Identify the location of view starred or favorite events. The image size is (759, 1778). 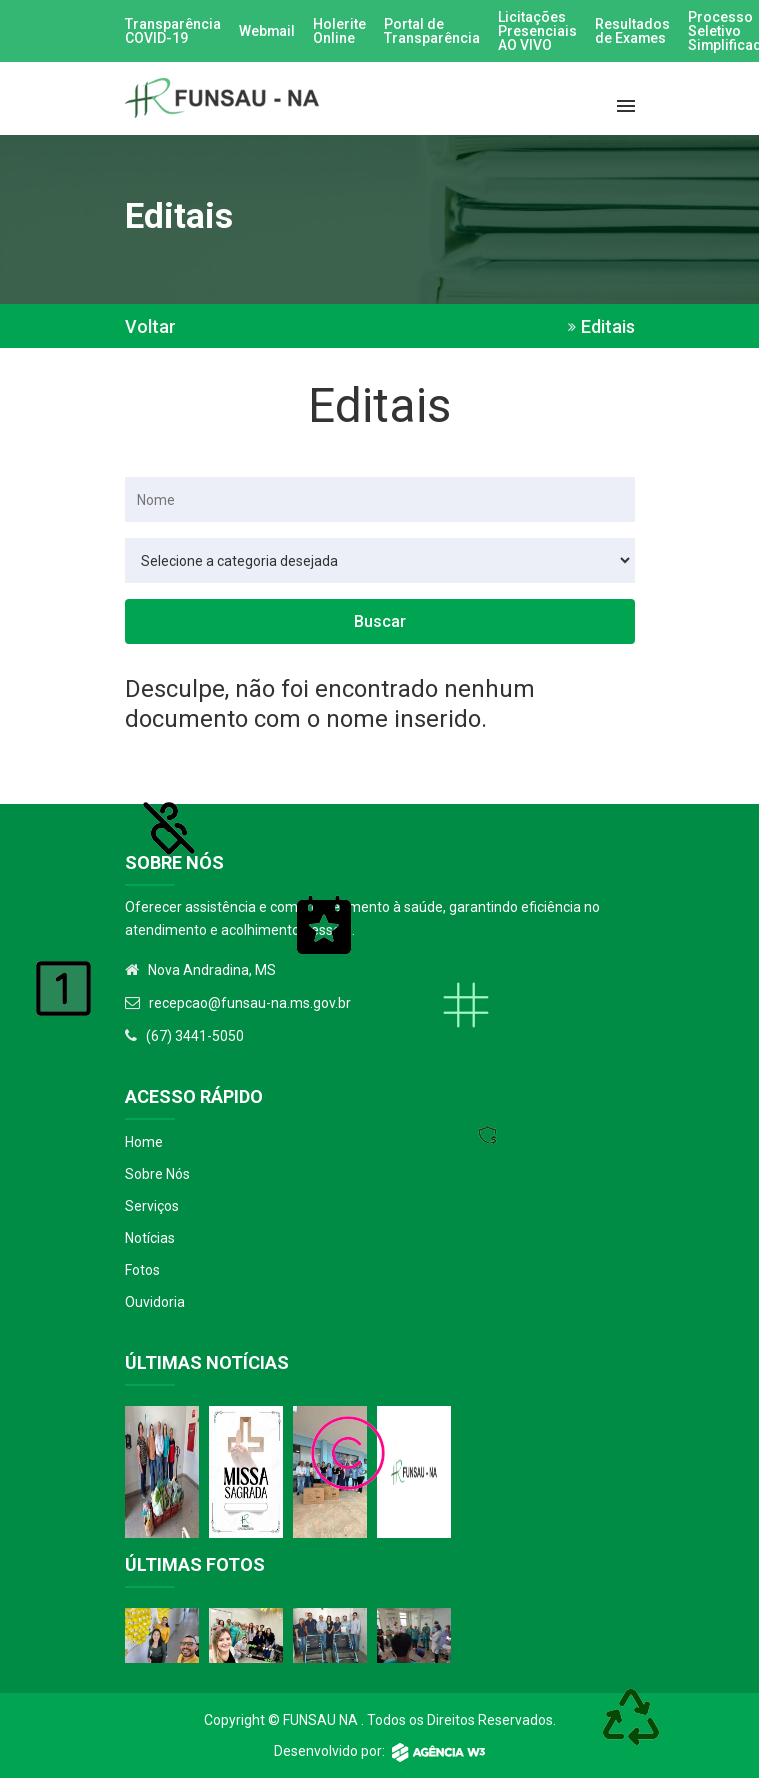
(324, 927).